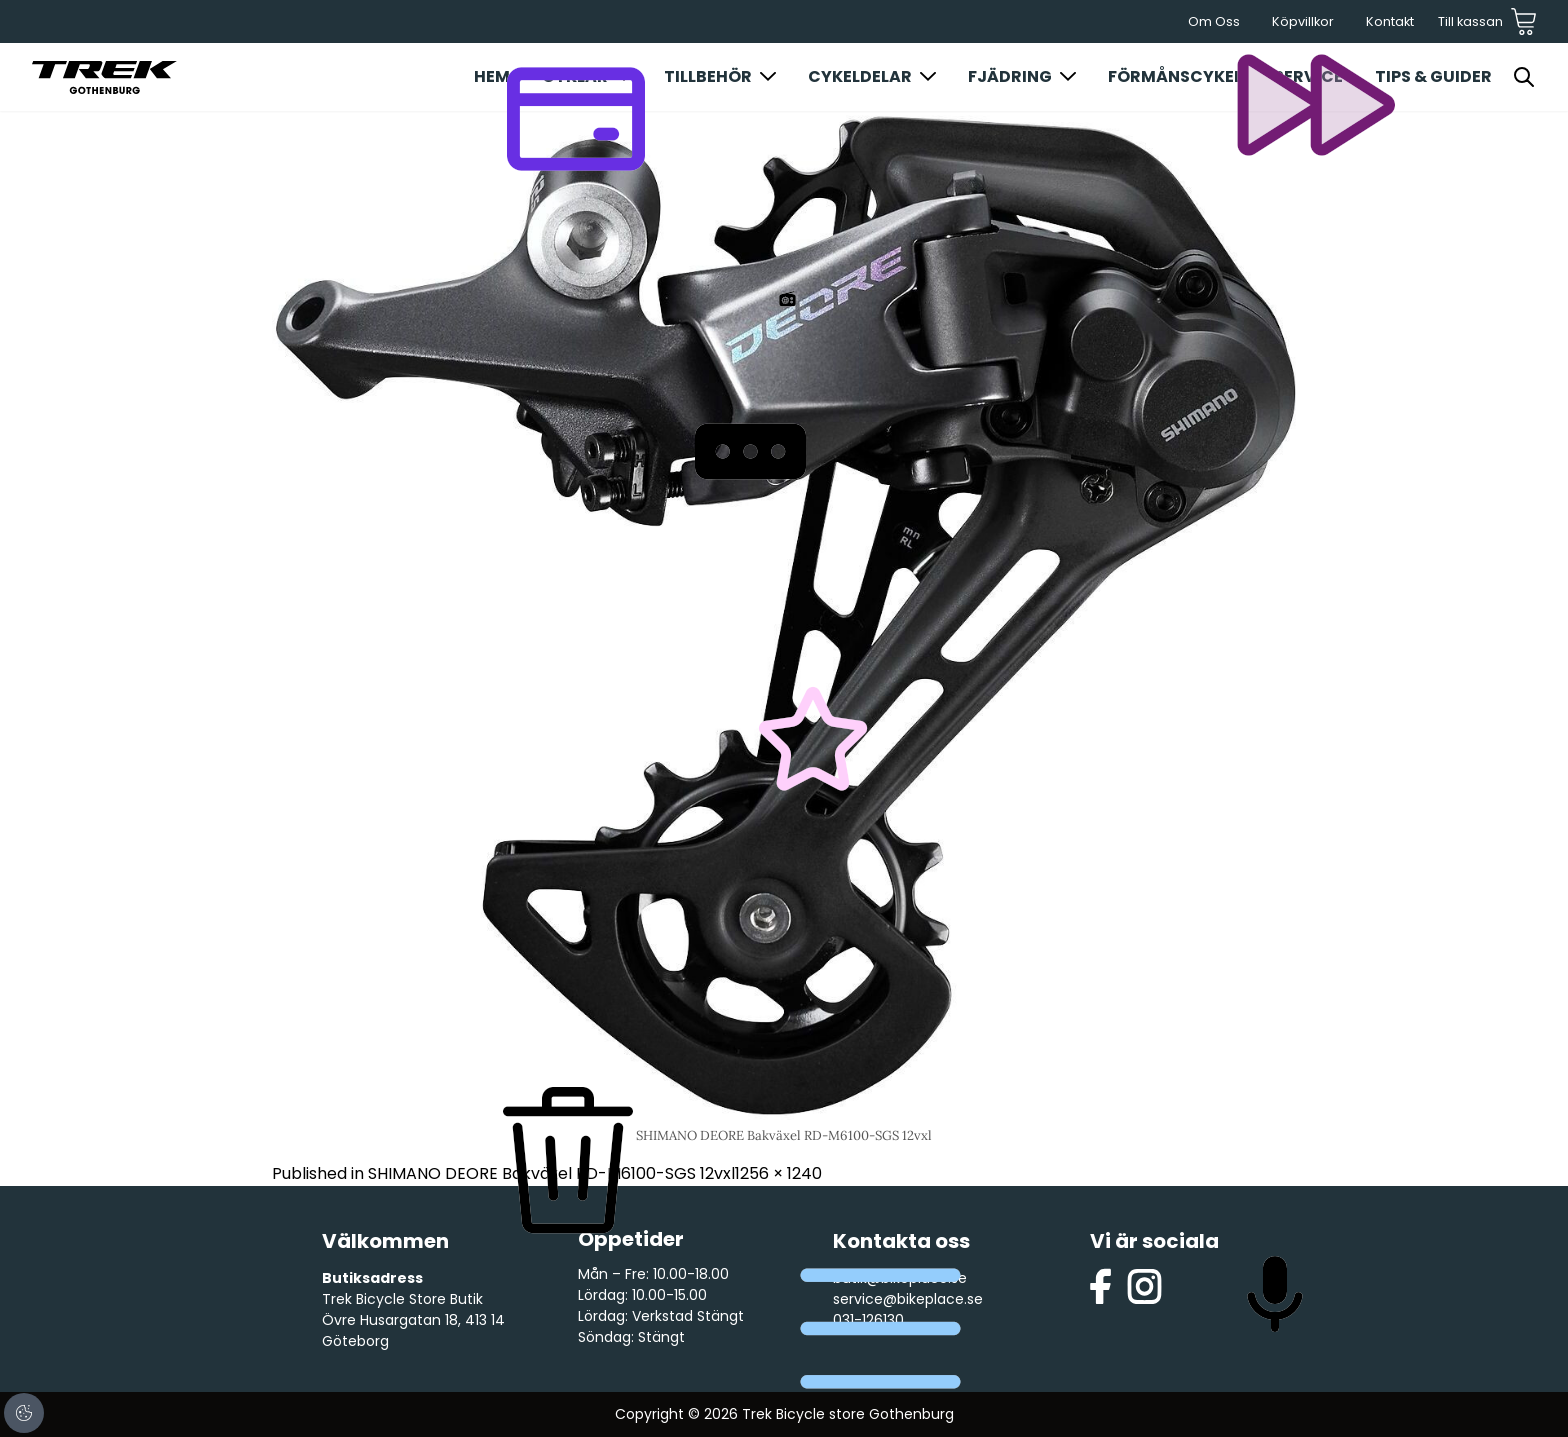  I want to click on skip forward in media playback, so click(1305, 105).